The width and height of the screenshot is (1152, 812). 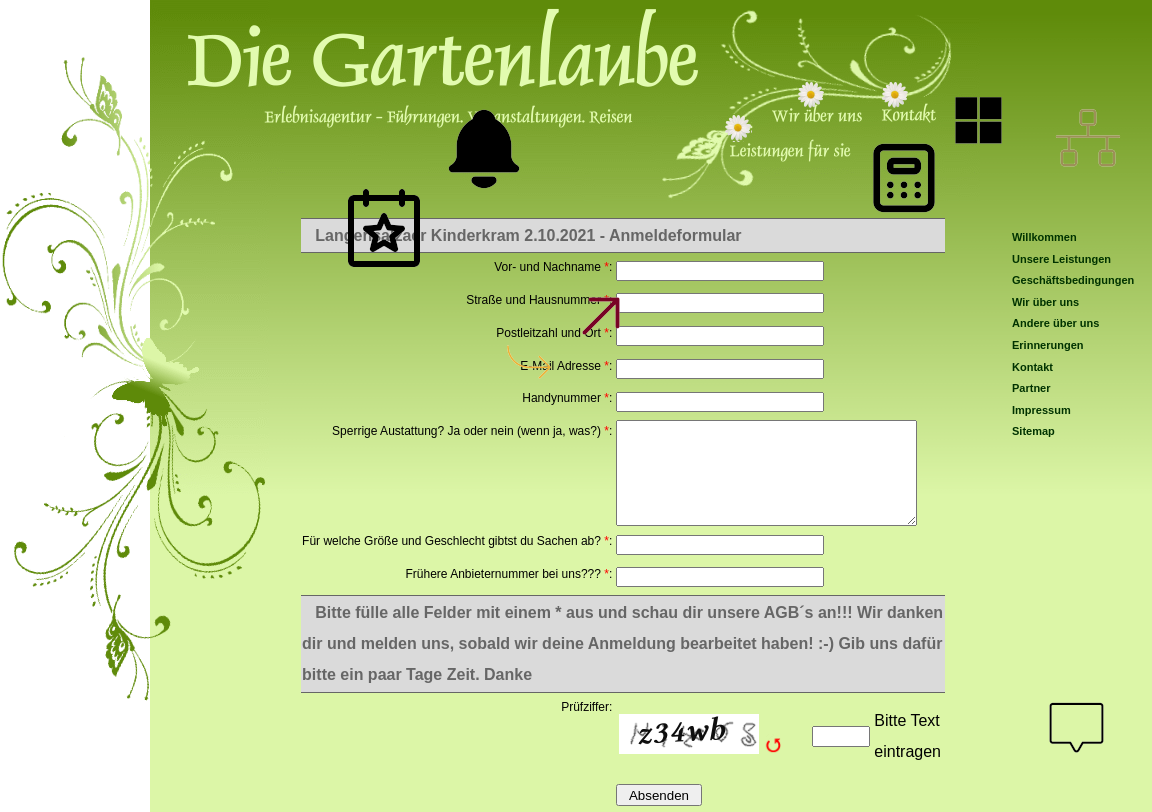 What do you see at coordinates (384, 231) in the screenshot?
I see `view favorite or starred events` at bounding box center [384, 231].